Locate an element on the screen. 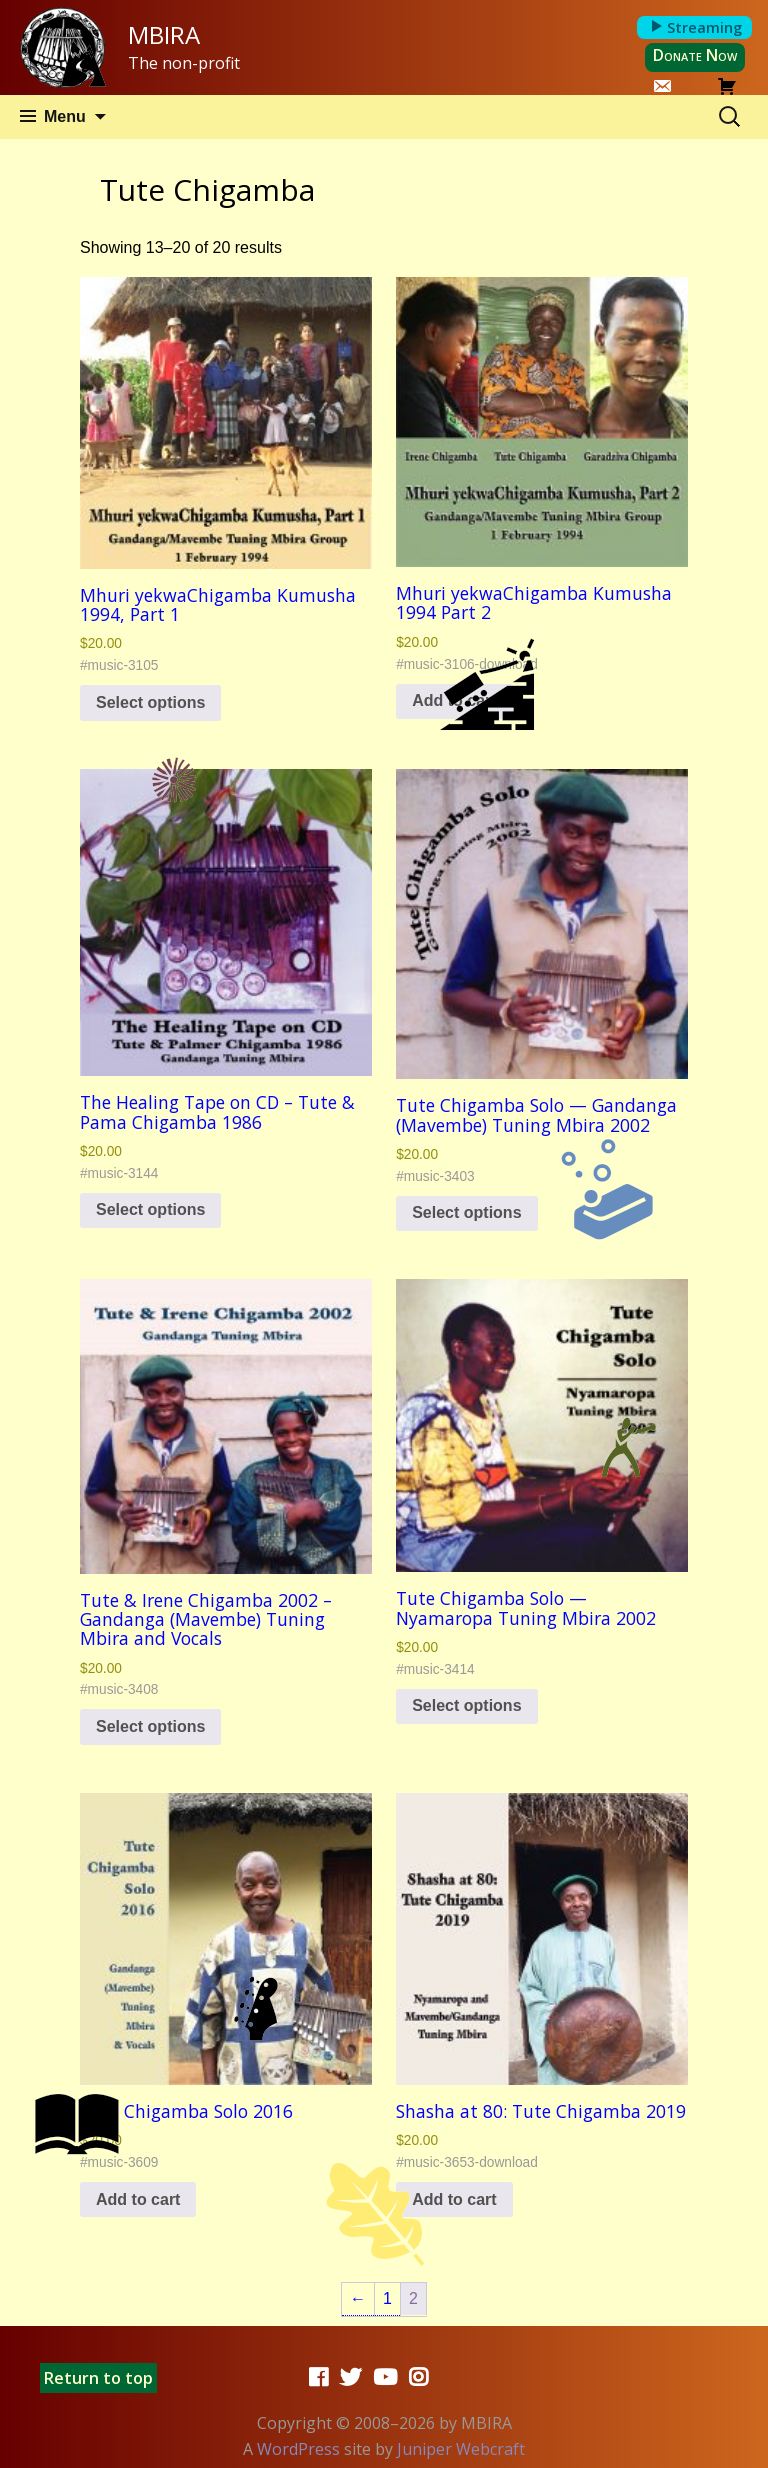 The height and width of the screenshot is (2468, 768). dandelion flower icon for nature or garden-themed game elements is located at coordinates (174, 780).